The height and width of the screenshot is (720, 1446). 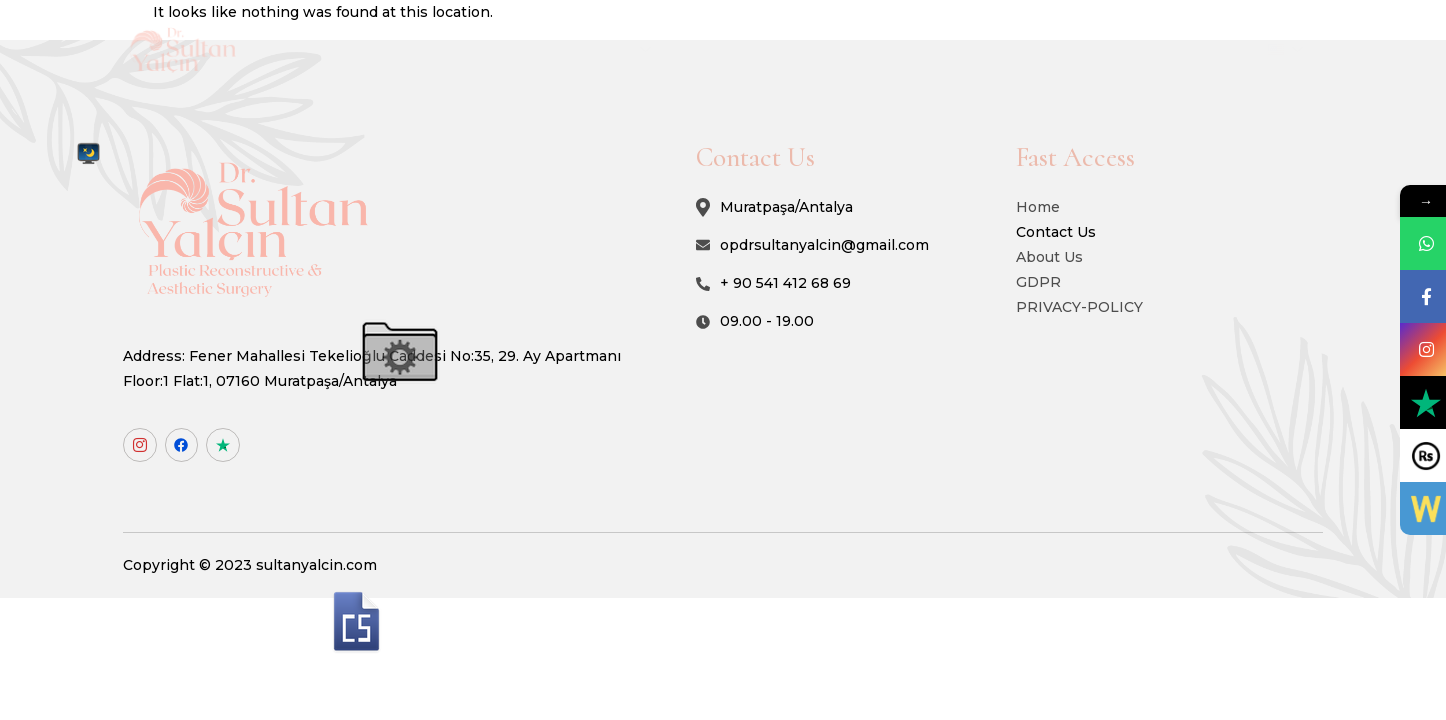 I want to click on a CoffeeScript source code file, so click(x=356, y=622).